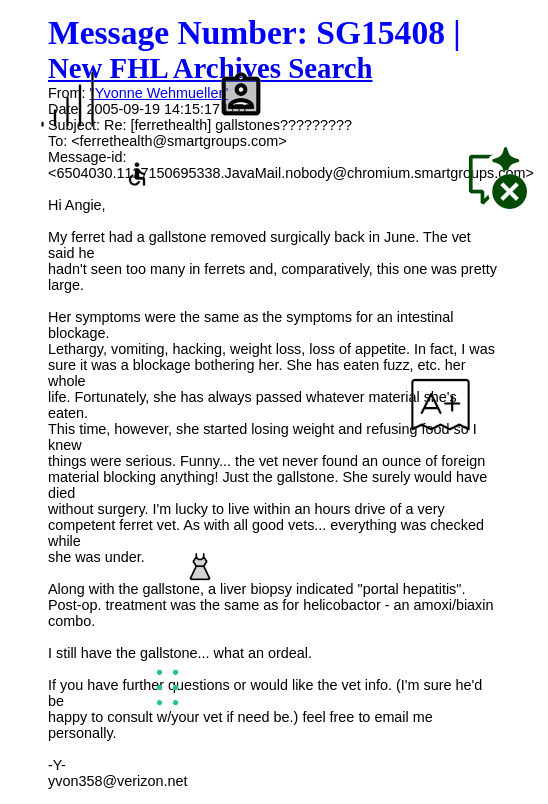 This screenshot has height=804, width=548. Describe the element at coordinates (496, 178) in the screenshot. I see `ai chat error or failed response` at that location.